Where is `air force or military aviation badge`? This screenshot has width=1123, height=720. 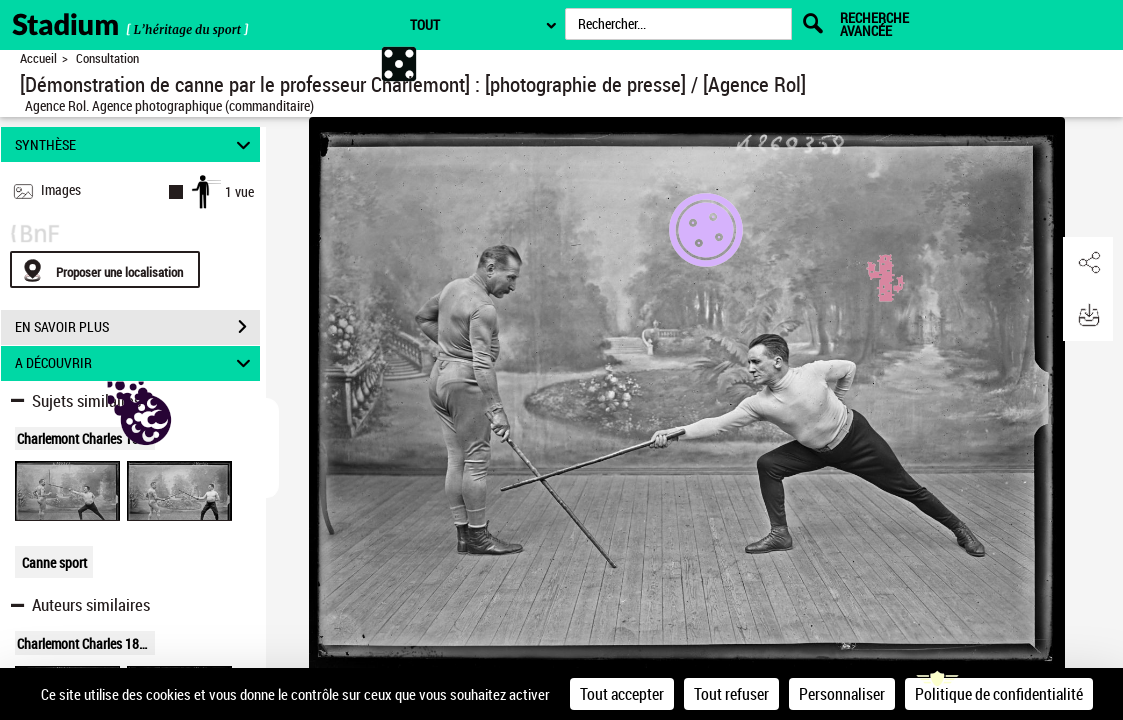 air force or military aviation badge is located at coordinates (937, 678).